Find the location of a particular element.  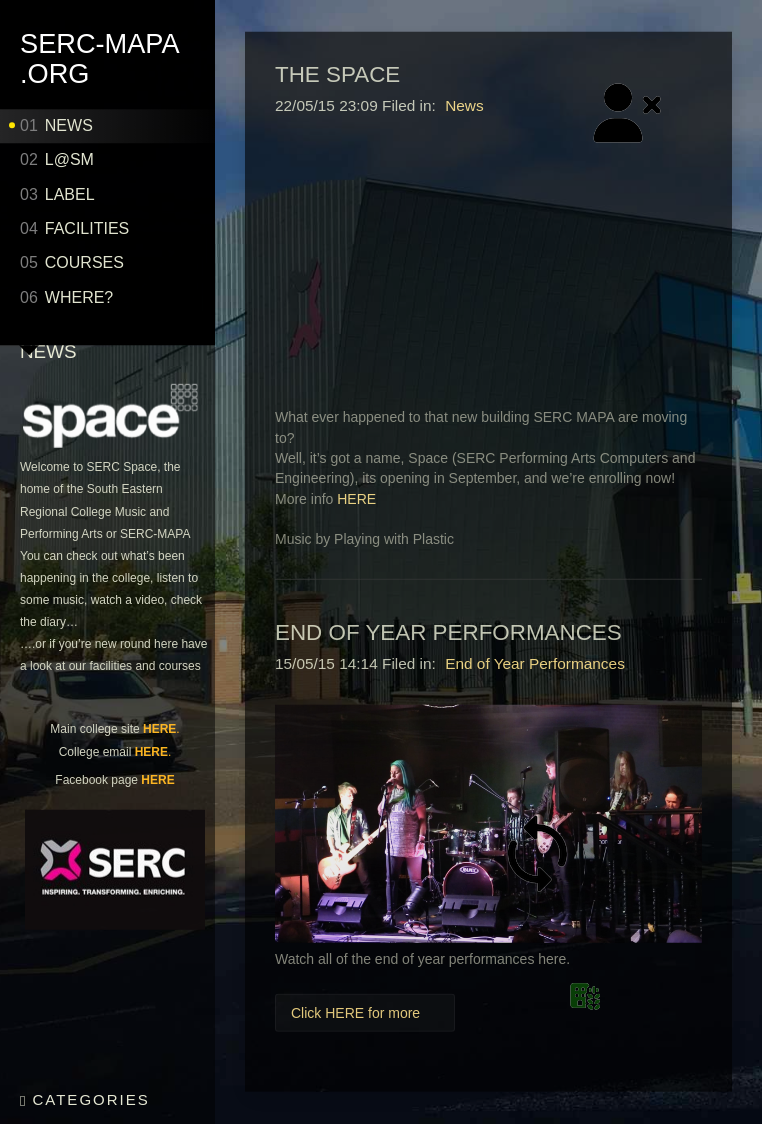

remove a user from the list is located at coordinates (625, 112).